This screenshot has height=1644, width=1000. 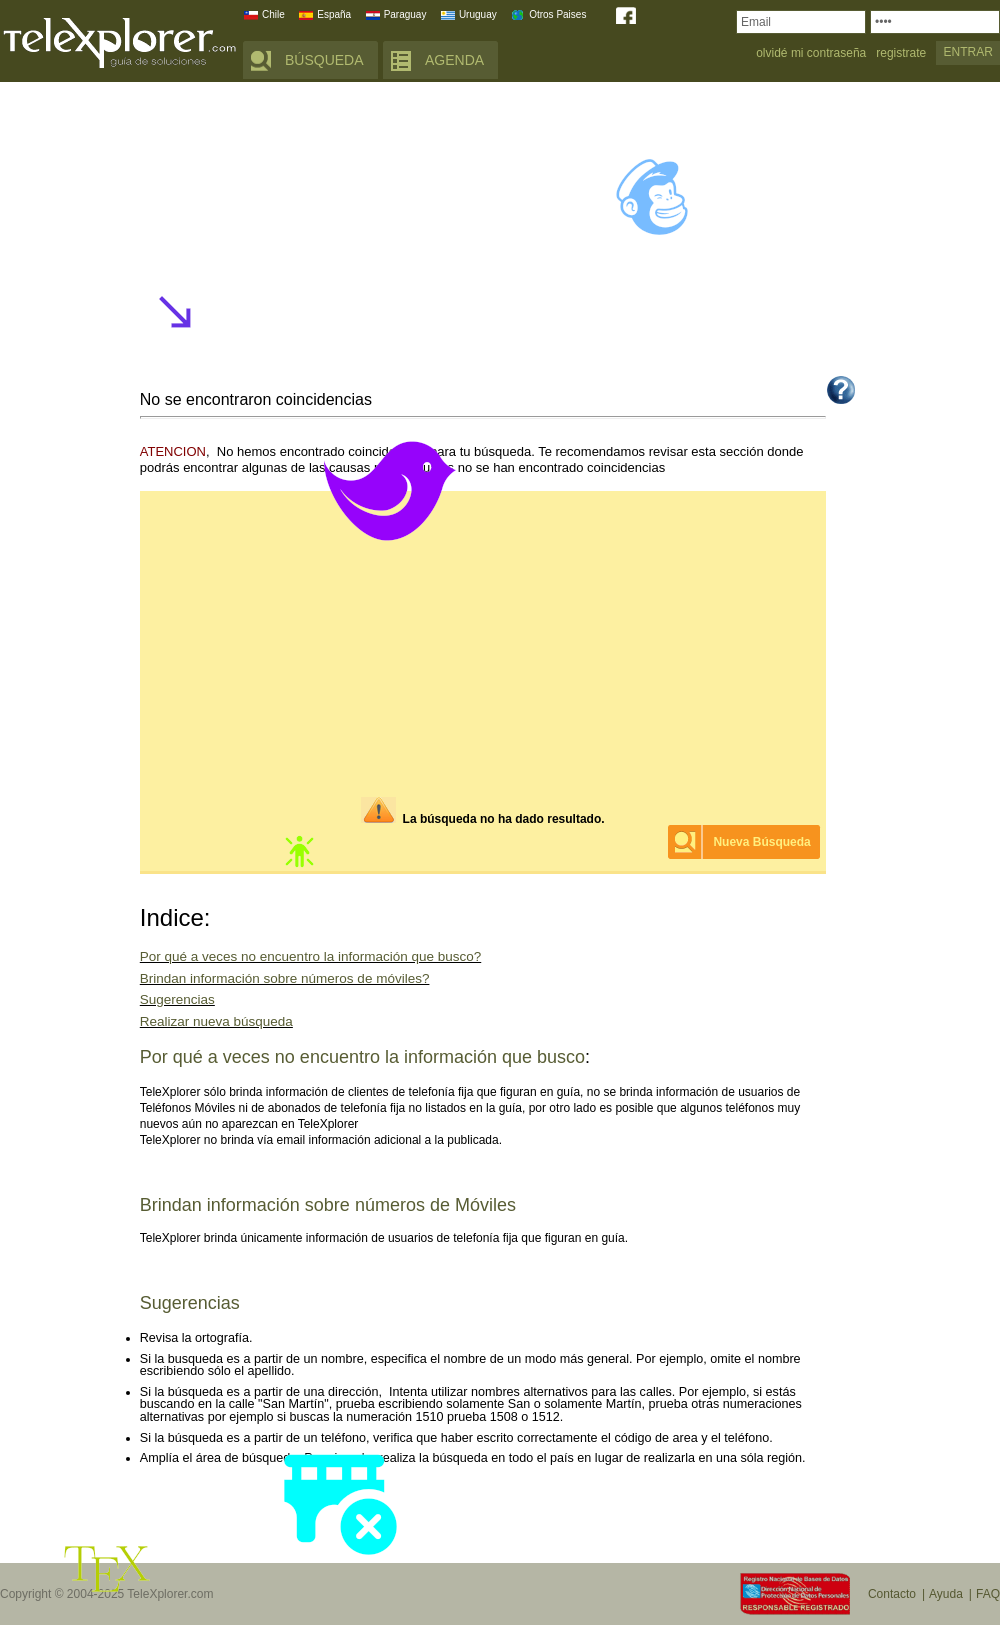 I want to click on navigate to next section below, so click(x=175, y=312).